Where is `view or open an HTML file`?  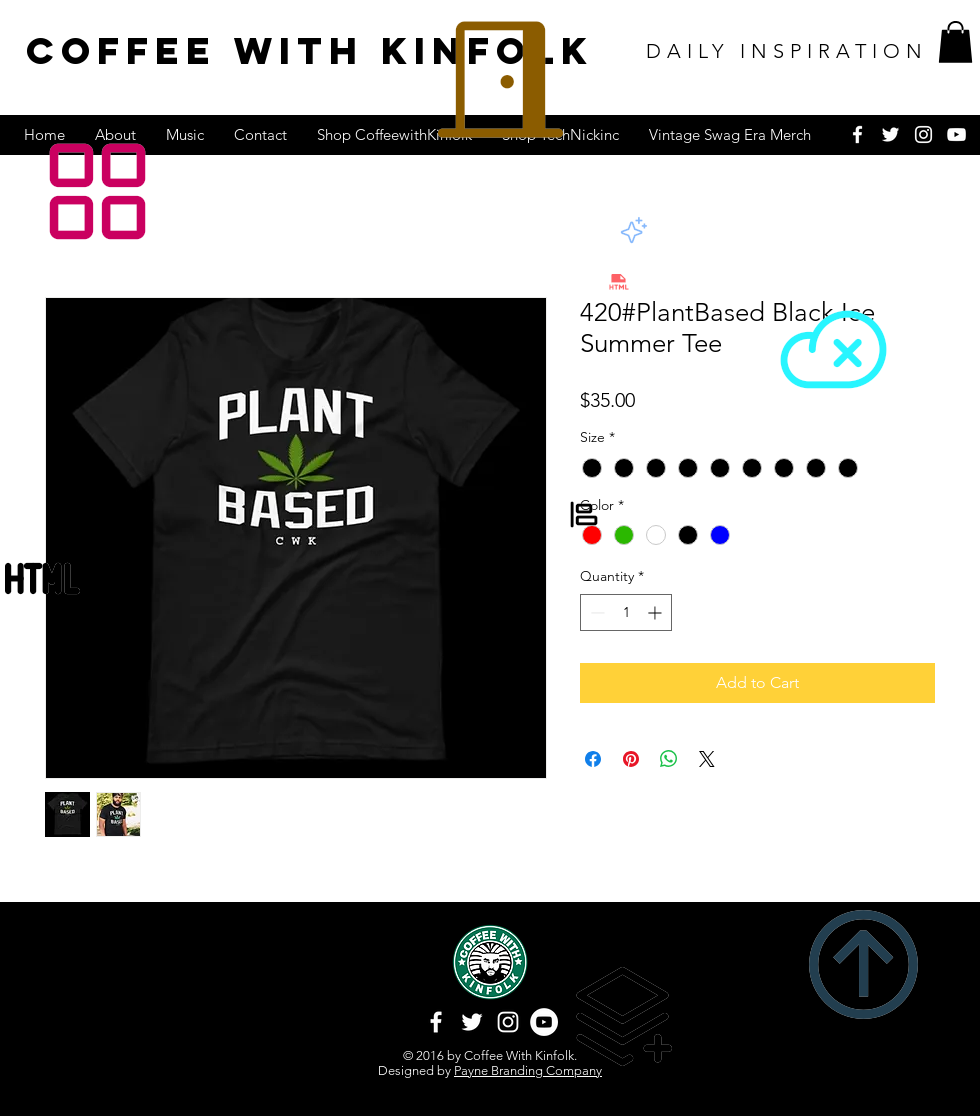 view or open an HTML file is located at coordinates (618, 282).